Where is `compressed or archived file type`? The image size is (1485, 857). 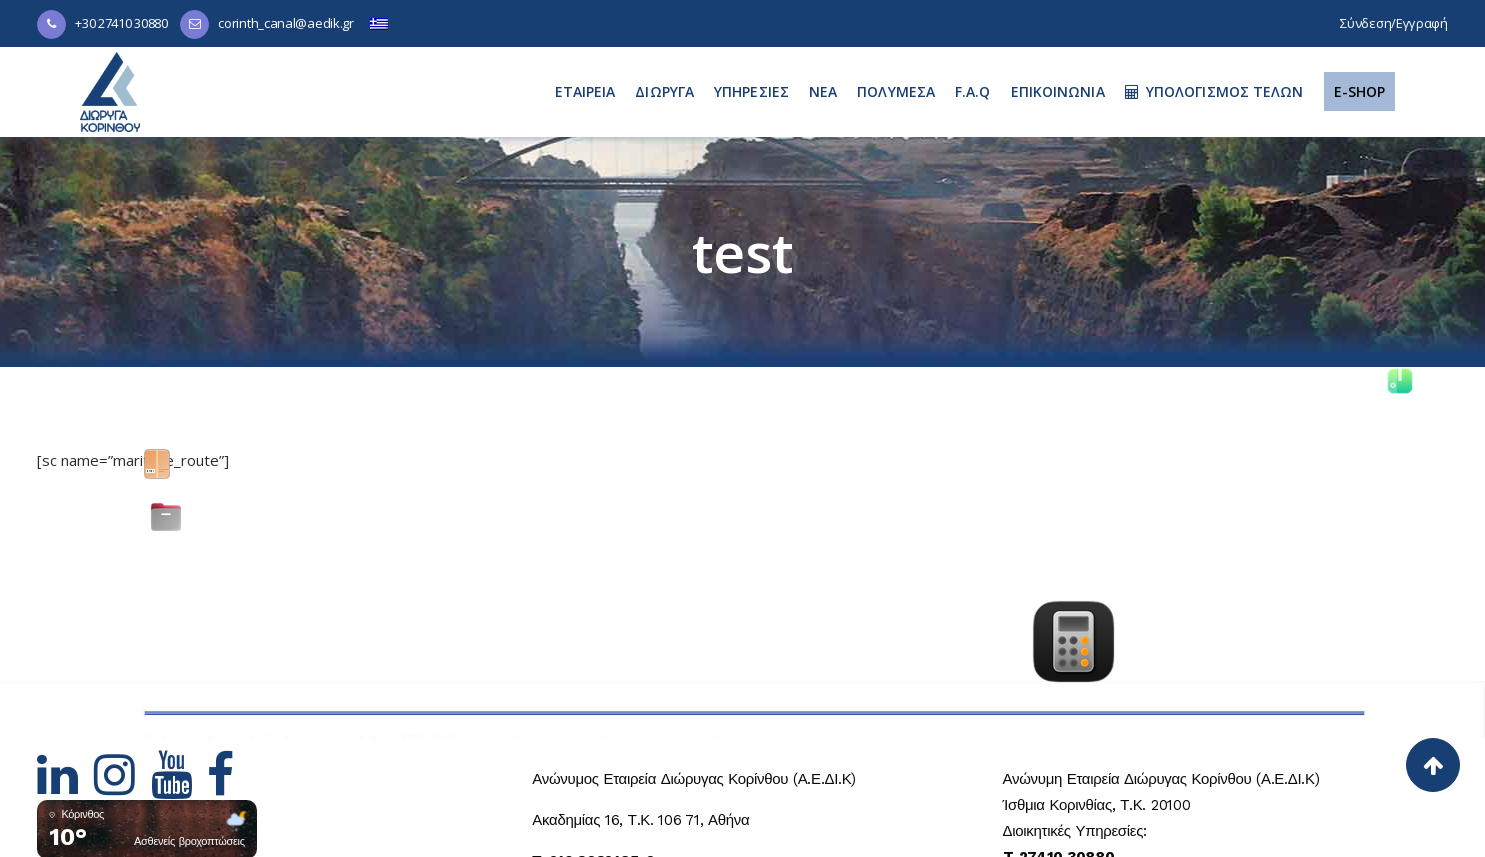 compressed or archived file type is located at coordinates (157, 464).